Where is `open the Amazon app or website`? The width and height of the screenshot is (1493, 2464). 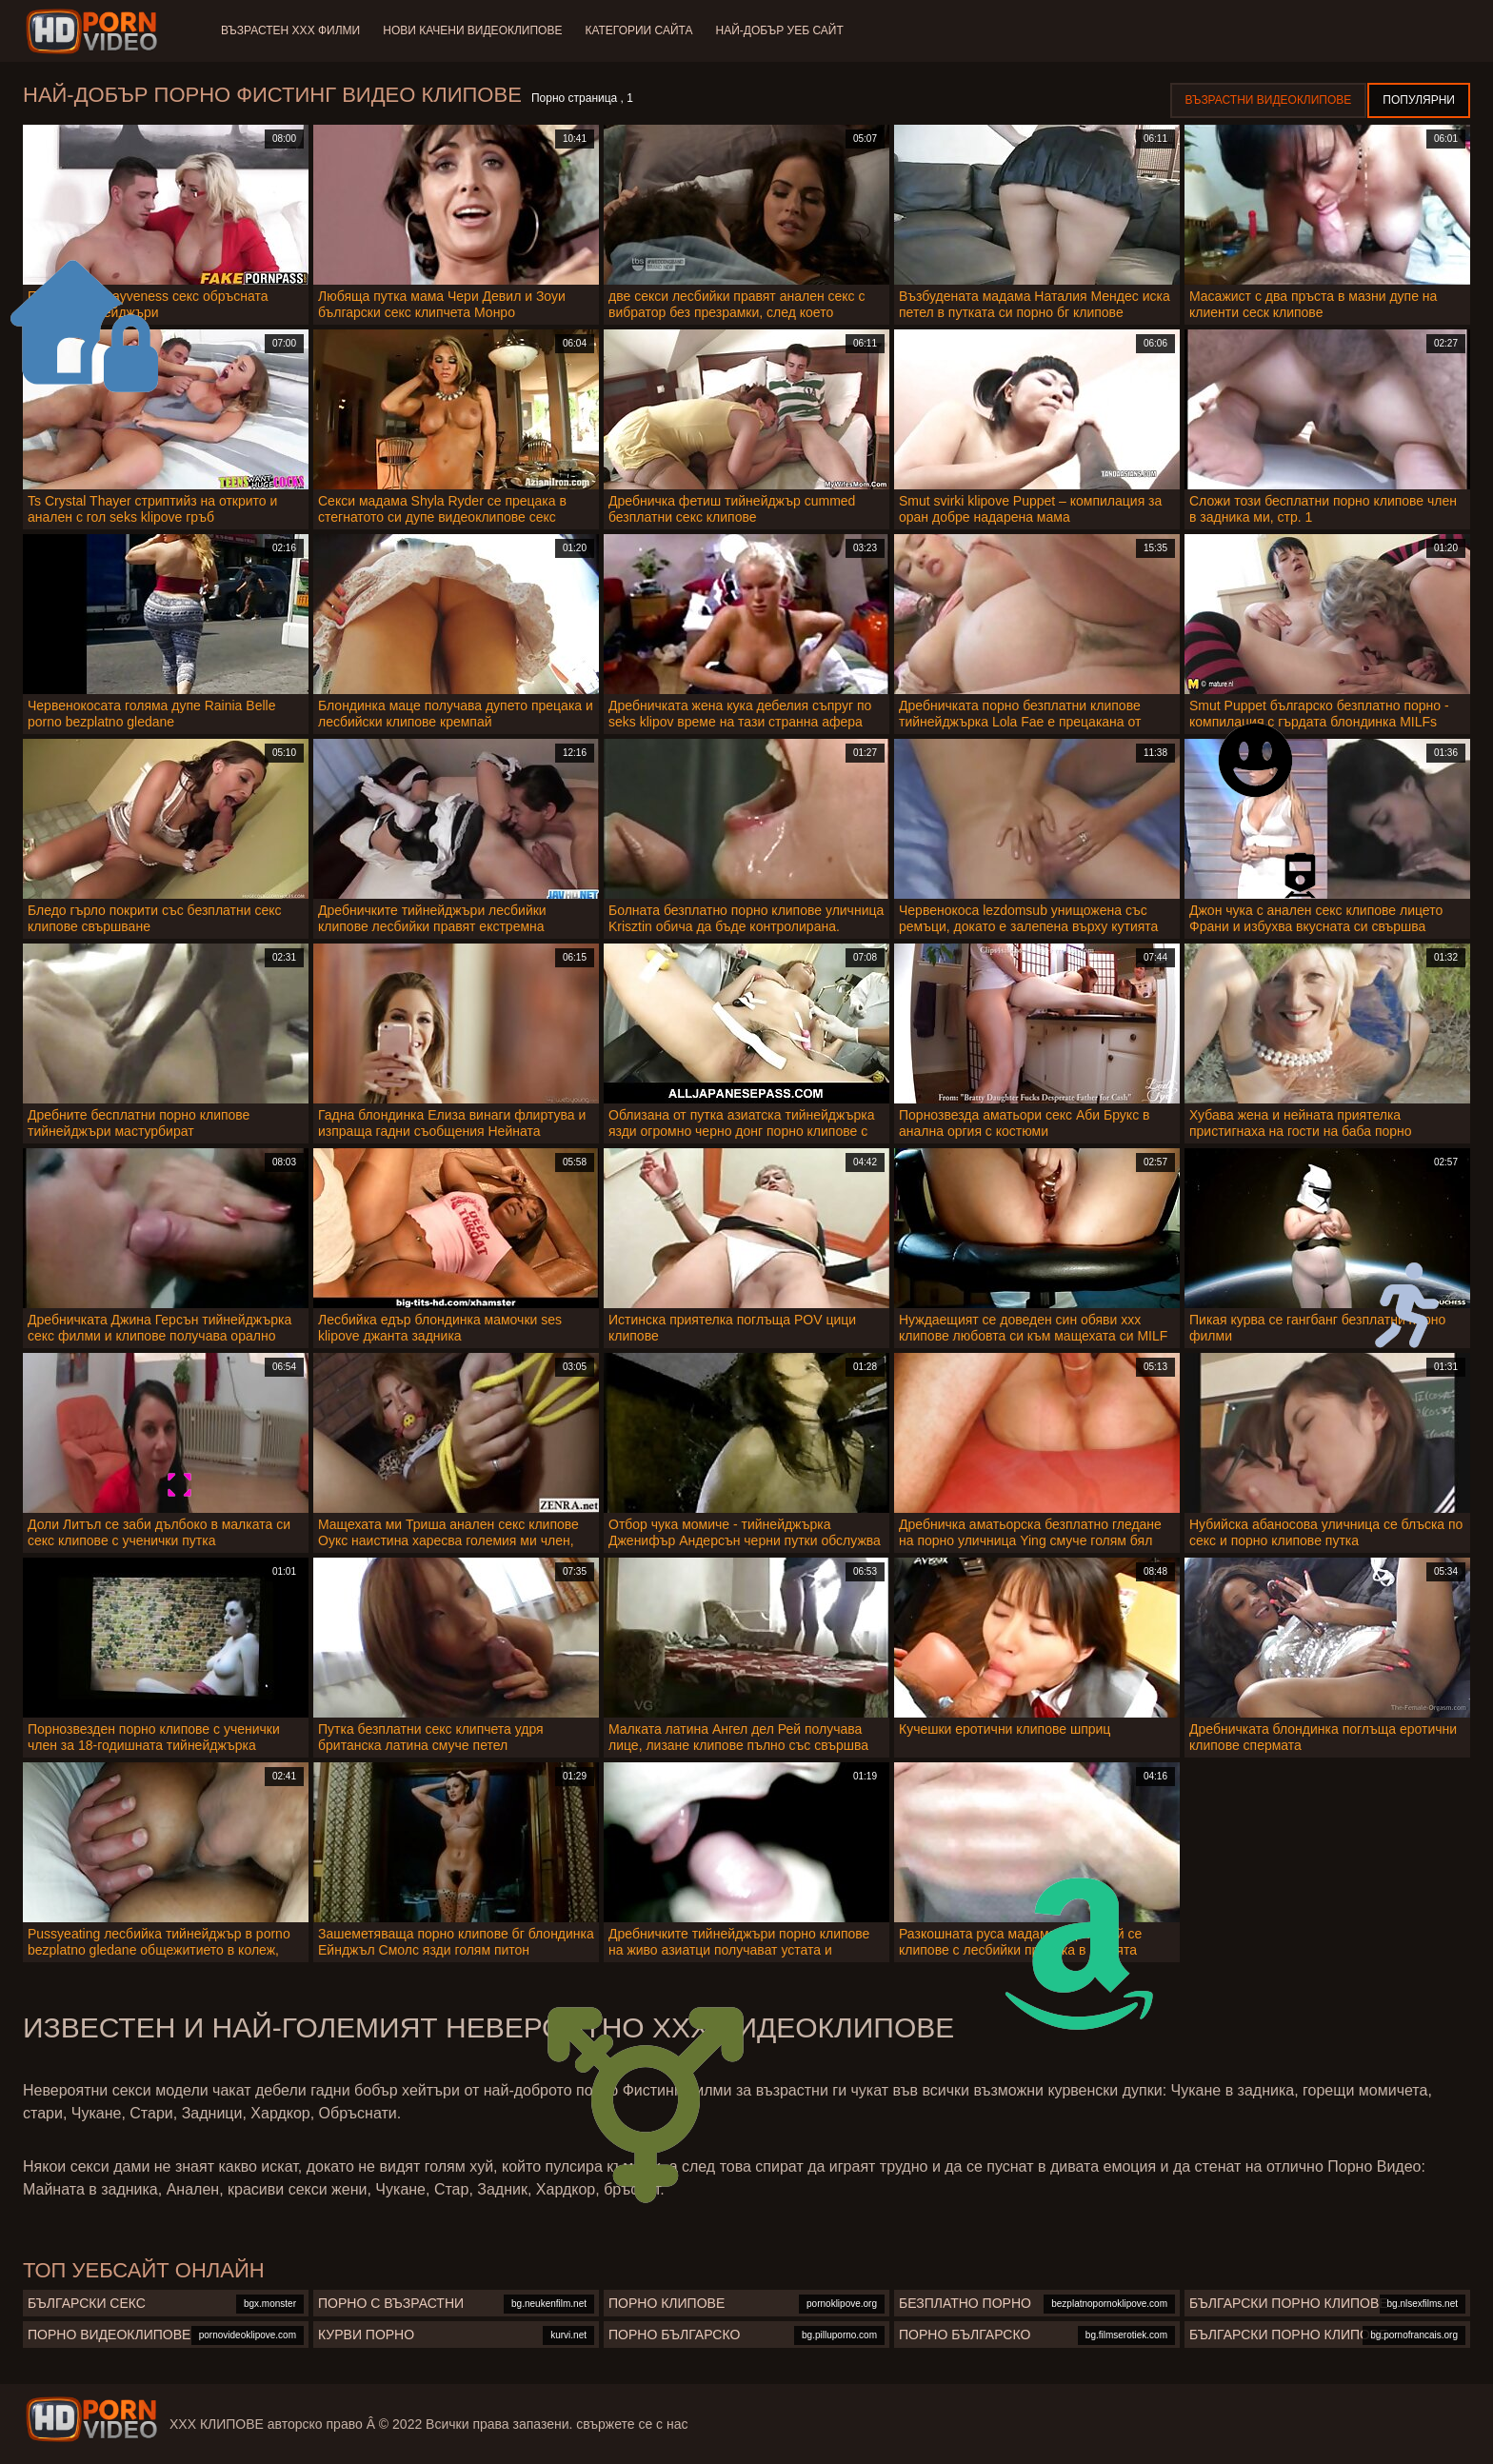 open the Amazon app or website is located at coordinates (1079, 1954).